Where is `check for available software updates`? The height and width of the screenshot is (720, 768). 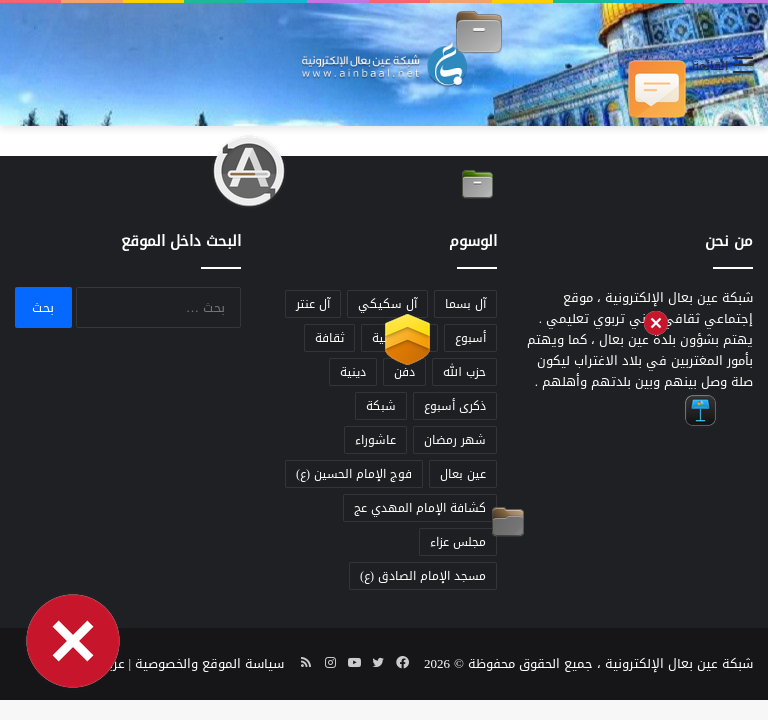
check for available software updates is located at coordinates (249, 171).